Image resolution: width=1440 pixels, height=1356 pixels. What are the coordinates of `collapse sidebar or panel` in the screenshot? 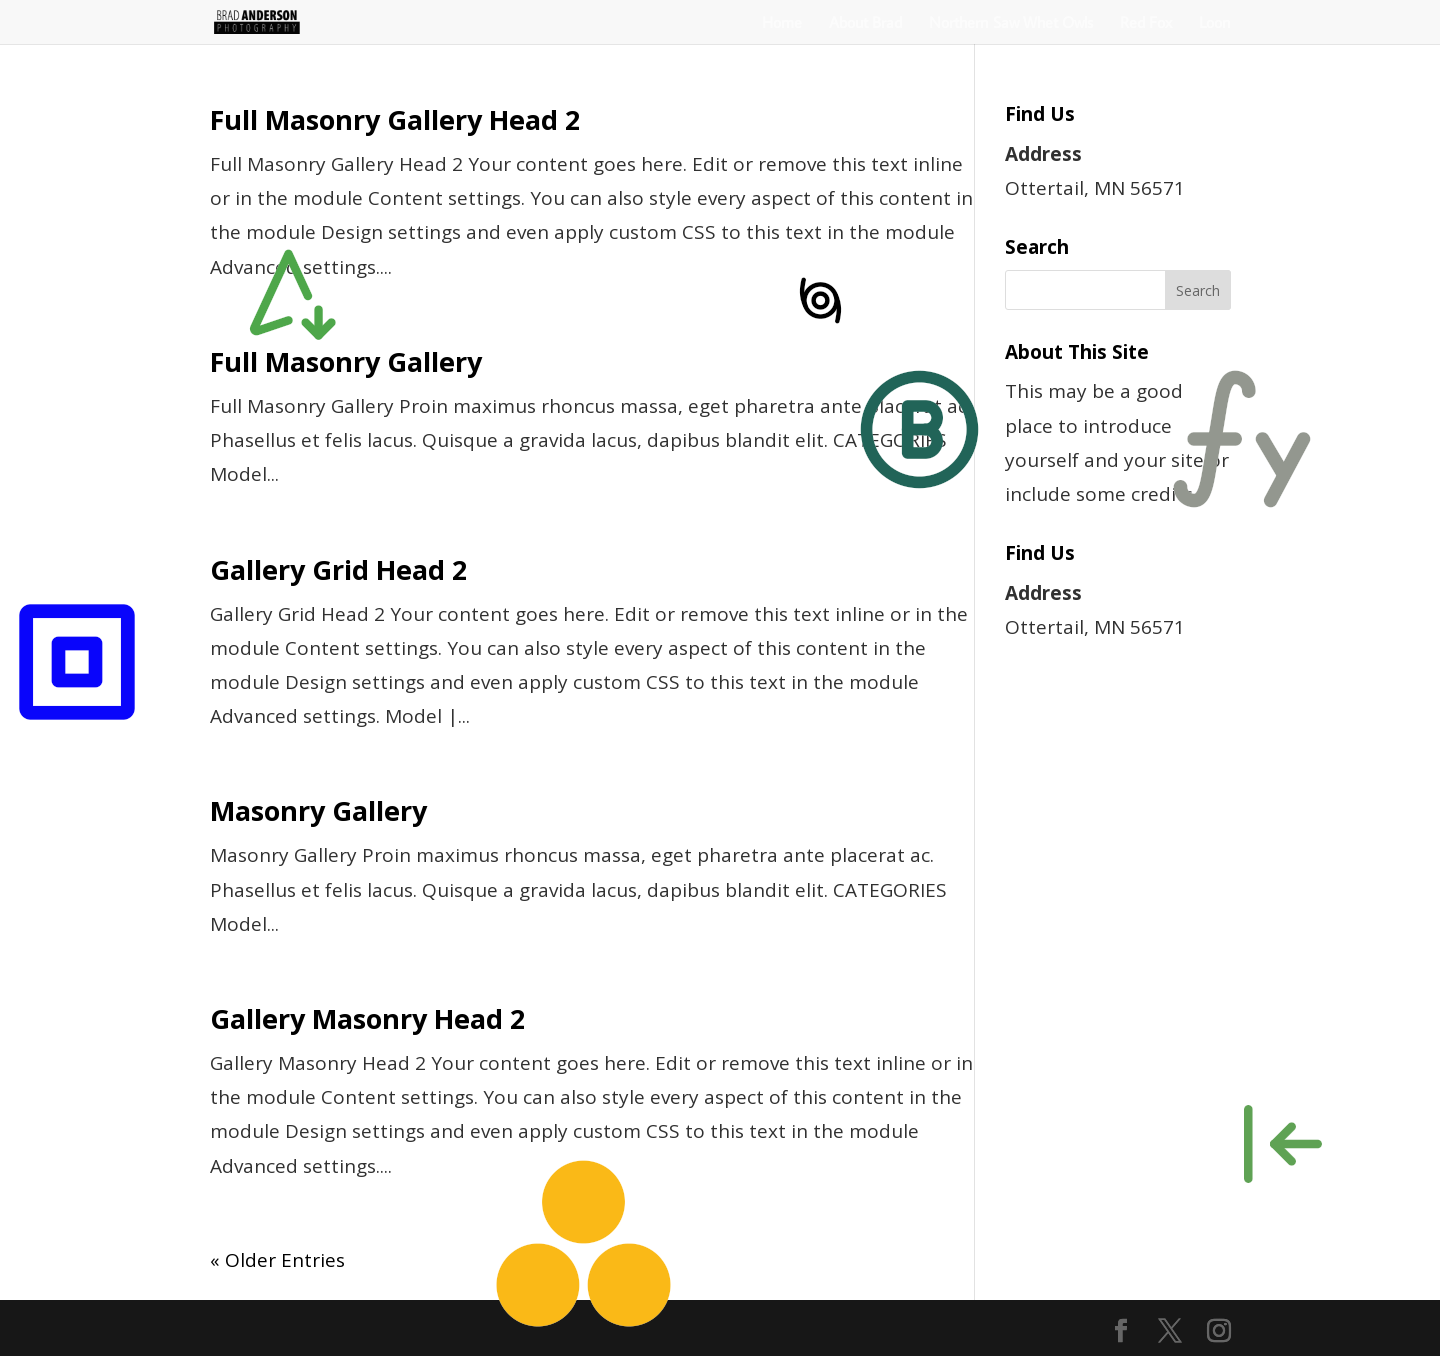 It's located at (1283, 1144).